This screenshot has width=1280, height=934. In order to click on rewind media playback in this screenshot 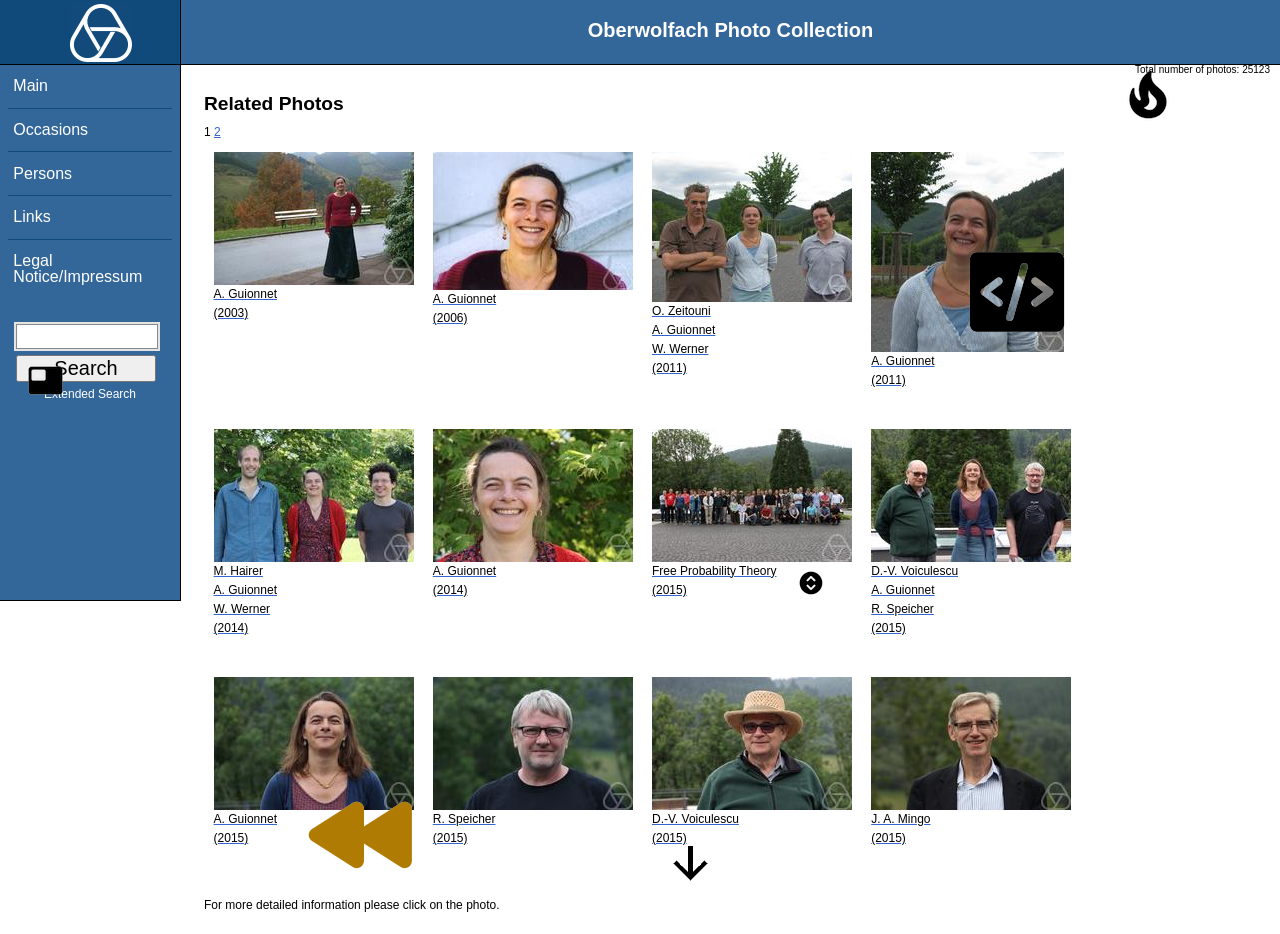, I will do `click(364, 835)`.